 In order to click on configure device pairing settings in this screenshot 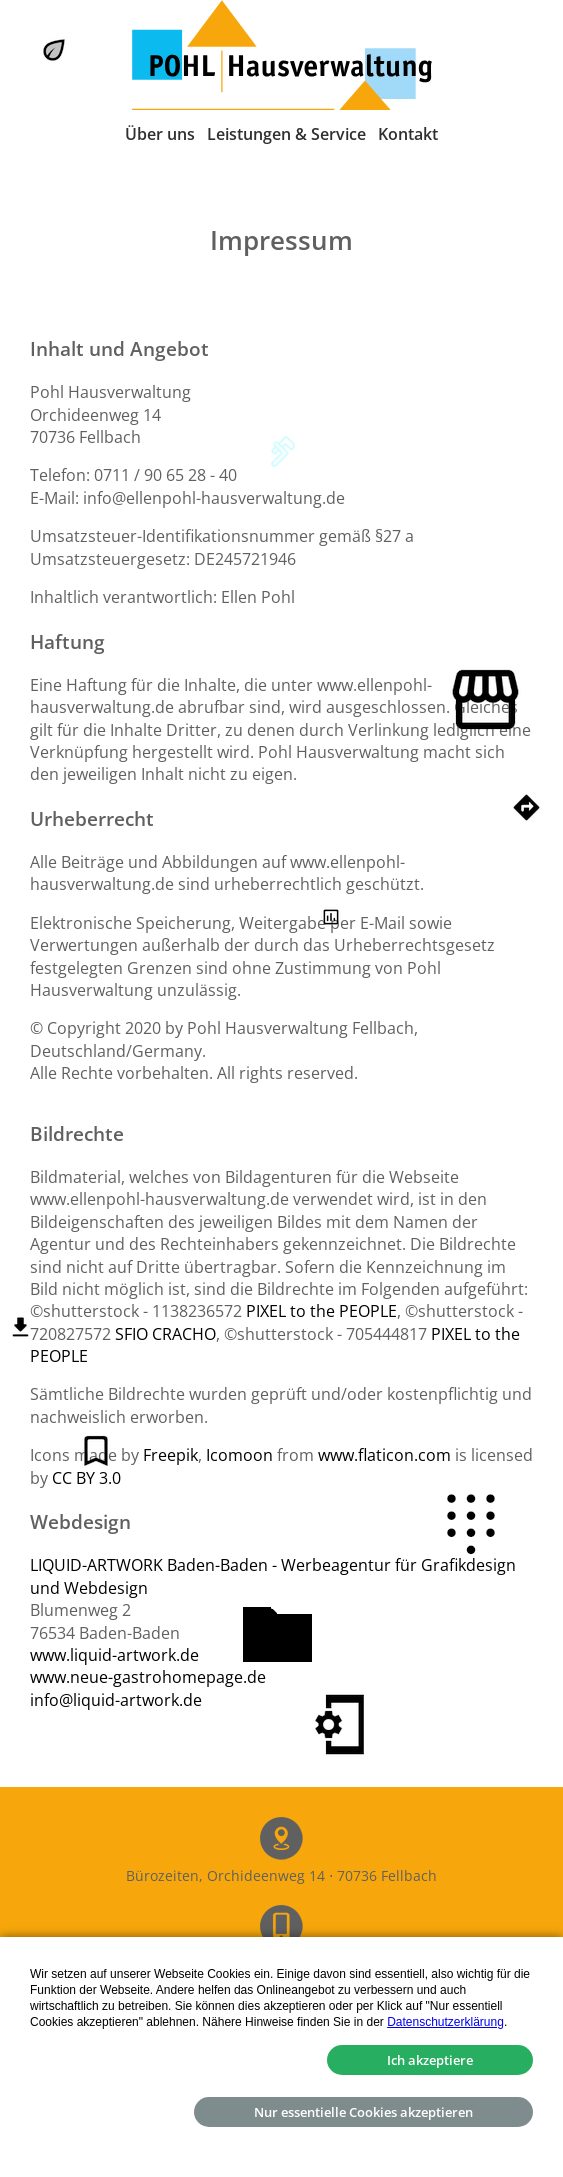, I will do `click(339, 1724)`.